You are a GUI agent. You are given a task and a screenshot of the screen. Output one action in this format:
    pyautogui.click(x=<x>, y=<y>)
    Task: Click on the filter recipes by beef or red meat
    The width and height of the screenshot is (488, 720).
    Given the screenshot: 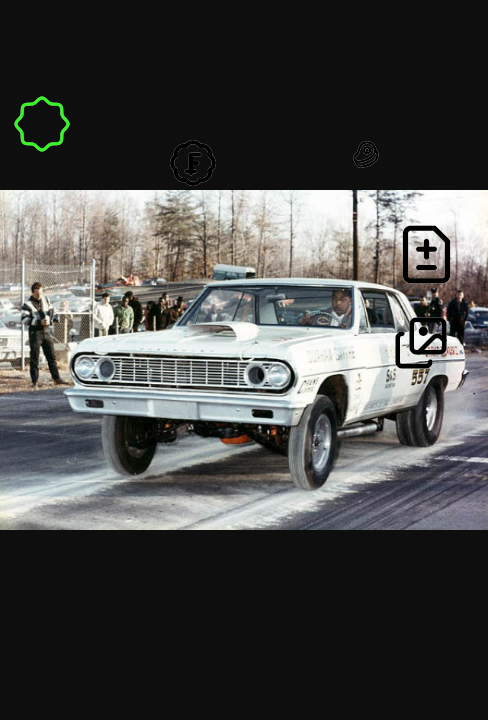 What is the action you would take?
    pyautogui.click(x=366, y=154)
    